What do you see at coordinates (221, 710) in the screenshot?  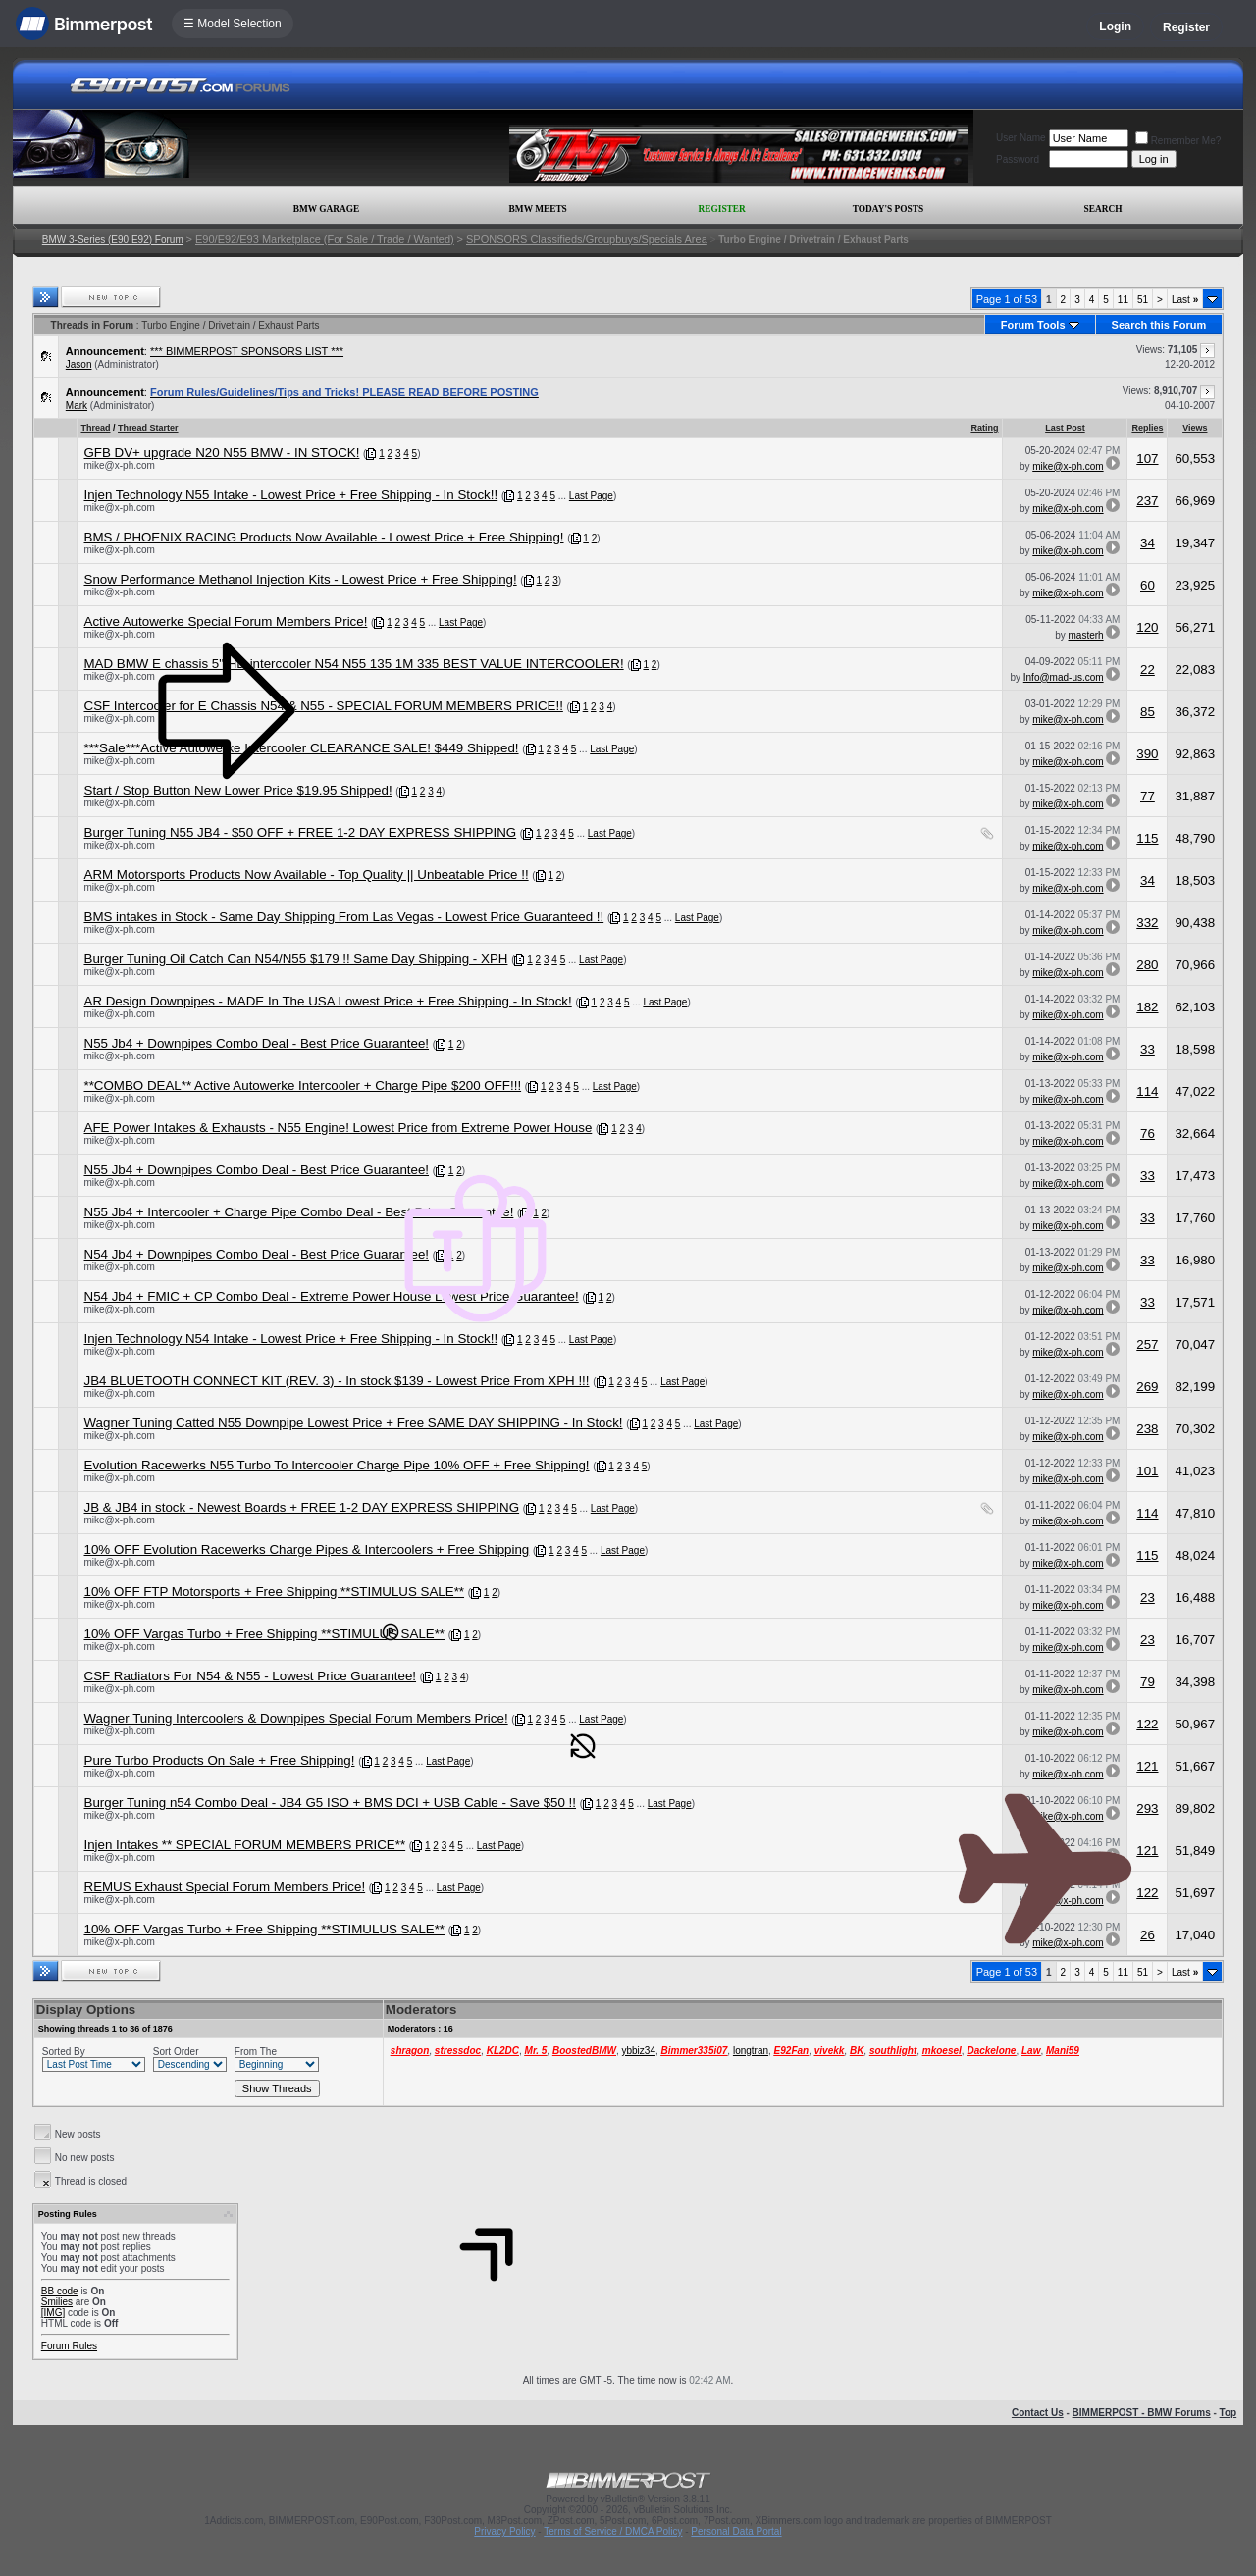 I see `go to next item or step` at bounding box center [221, 710].